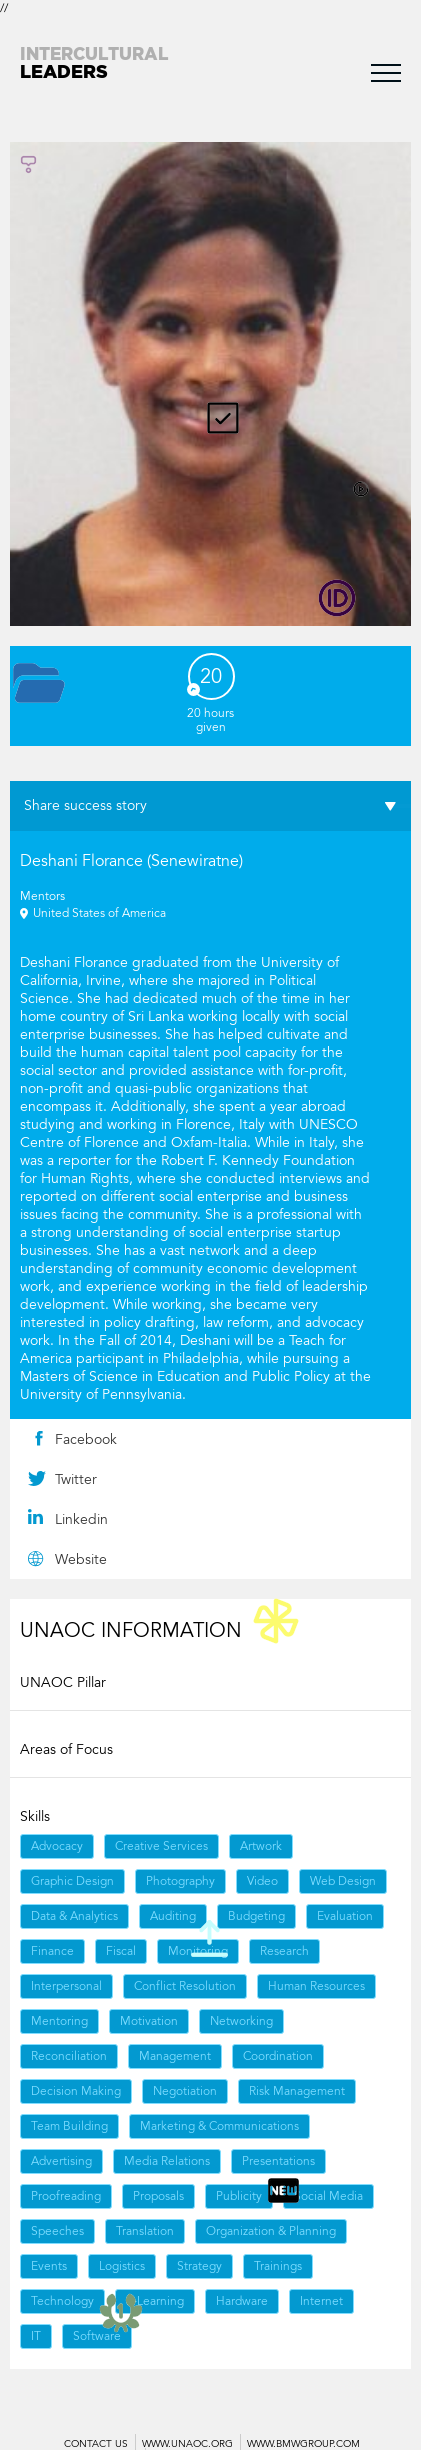  Describe the element at coordinates (283, 2190) in the screenshot. I see `indicates new content or recently added items` at that location.